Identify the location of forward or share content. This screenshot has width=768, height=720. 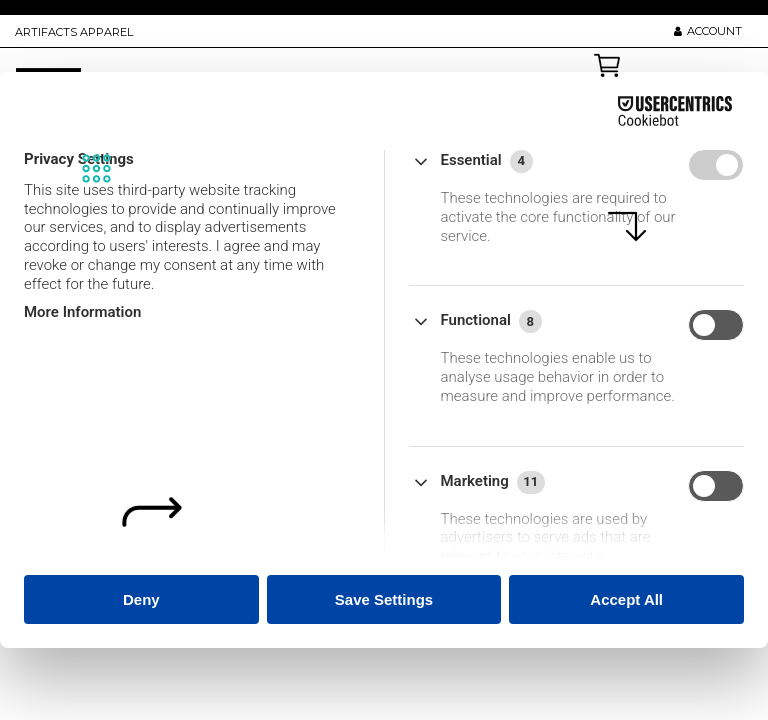
(152, 512).